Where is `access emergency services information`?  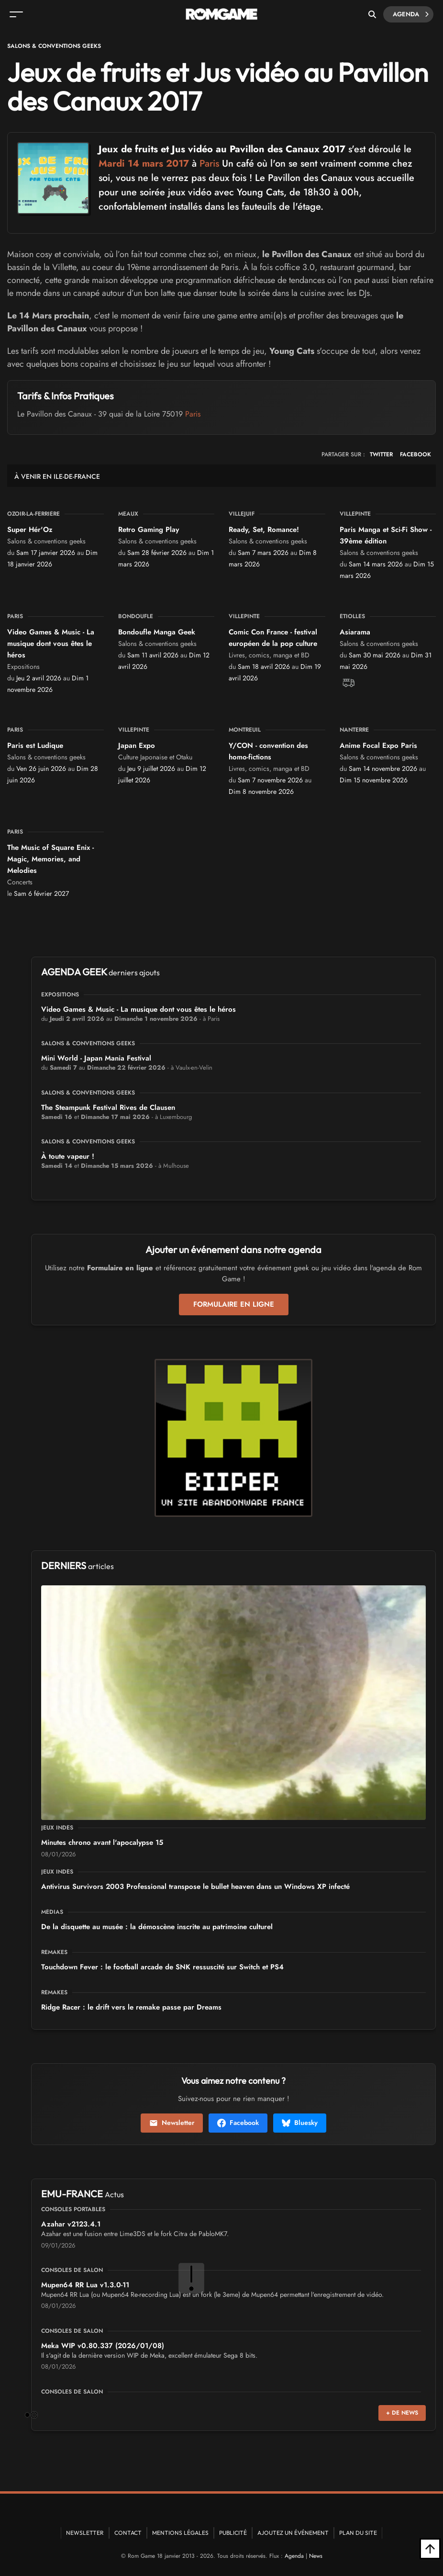
access emergency services information is located at coordinates (348, 682).